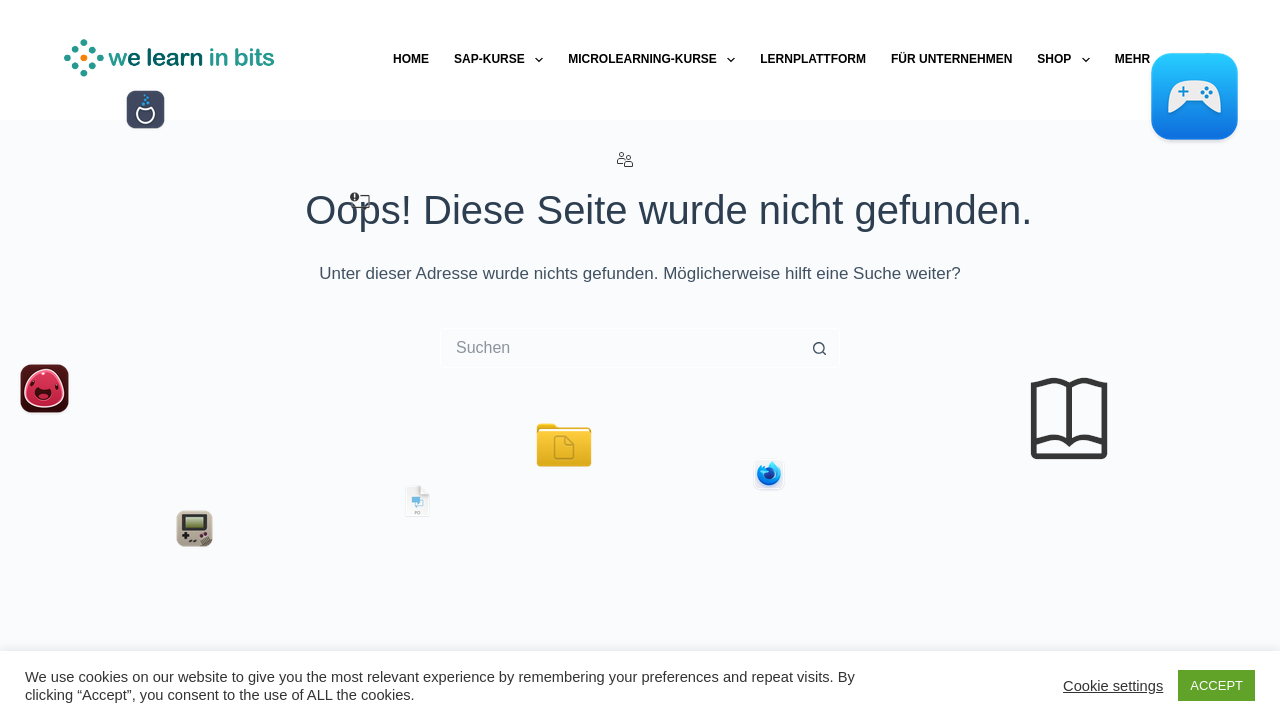 This screenshot has width=1280, height=720. I want to click on launch cartridges retro game emulator, so click(194, 528).